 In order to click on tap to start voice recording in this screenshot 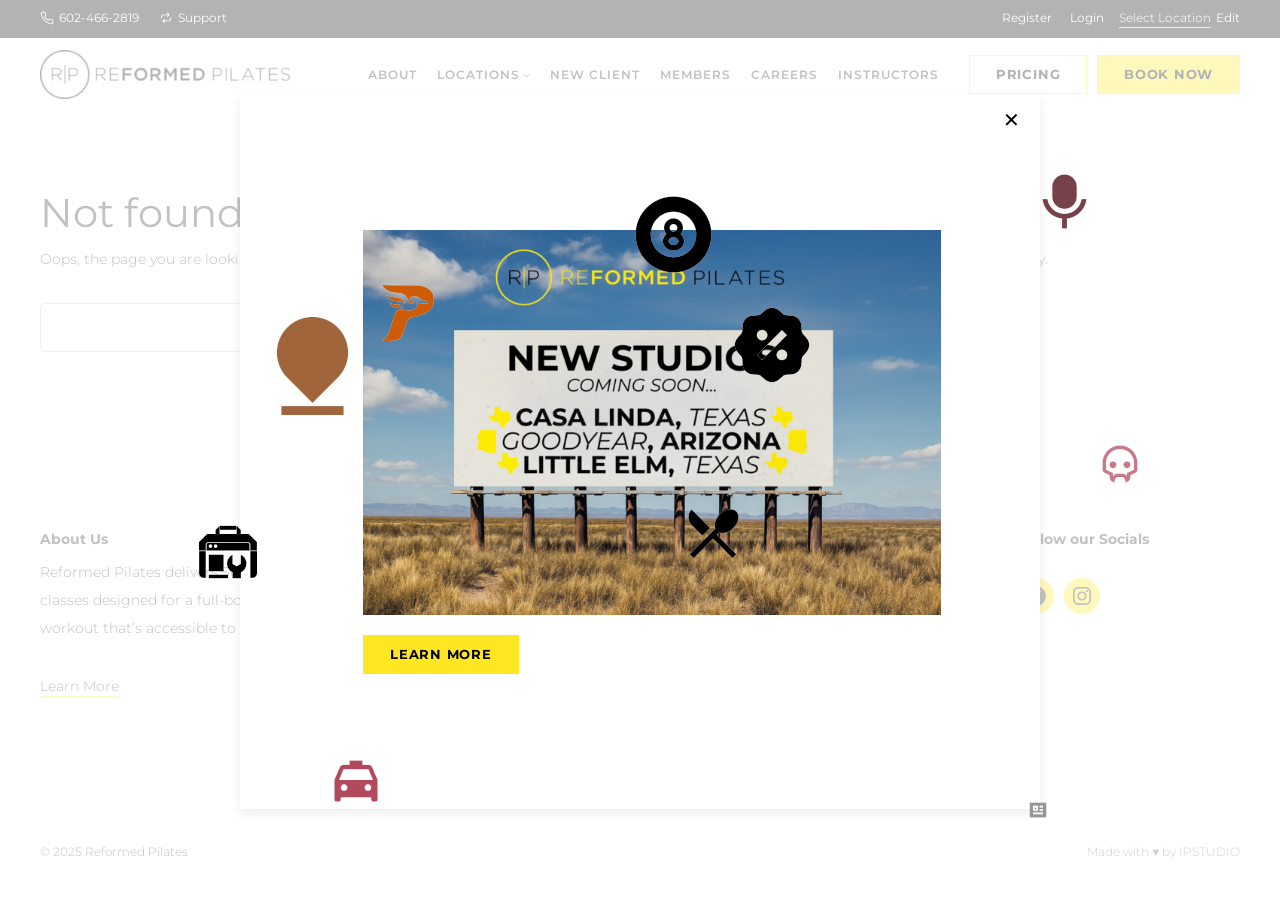, I will do `click(1064, 201)`.